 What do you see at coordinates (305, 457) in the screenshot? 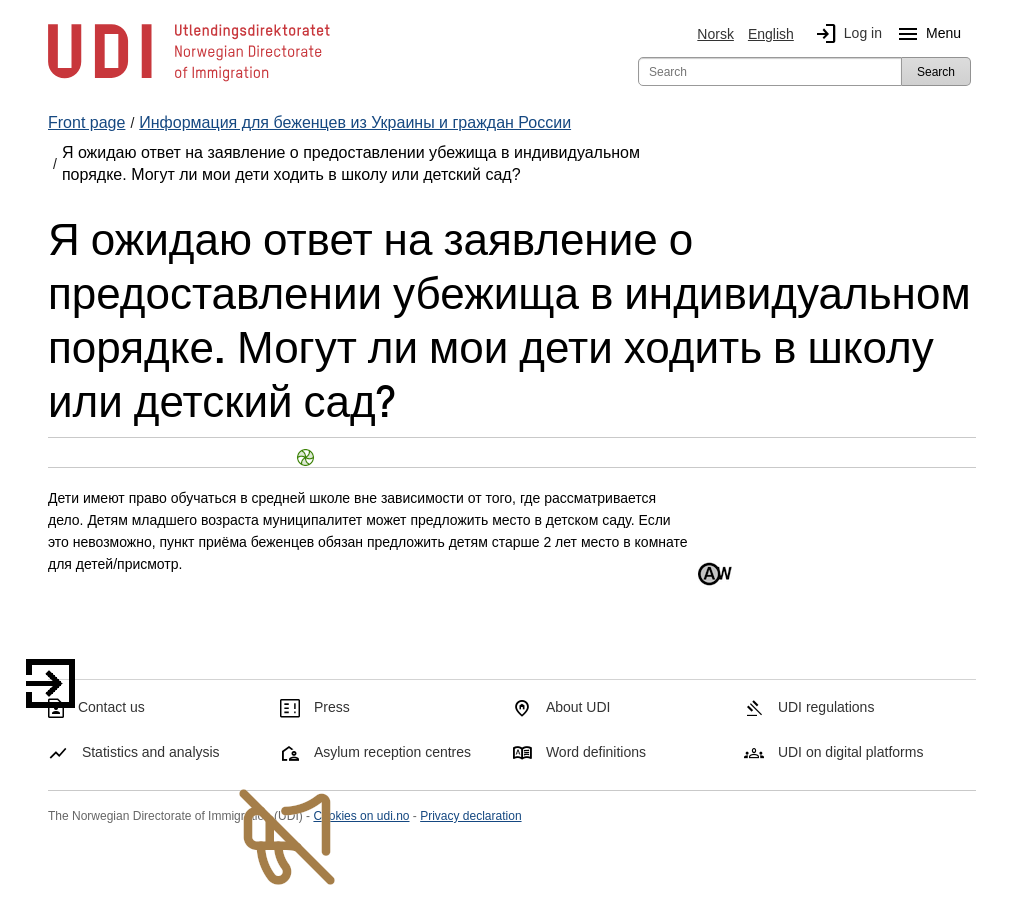
I see `loading content in progress` at bounding box center [305, 457].